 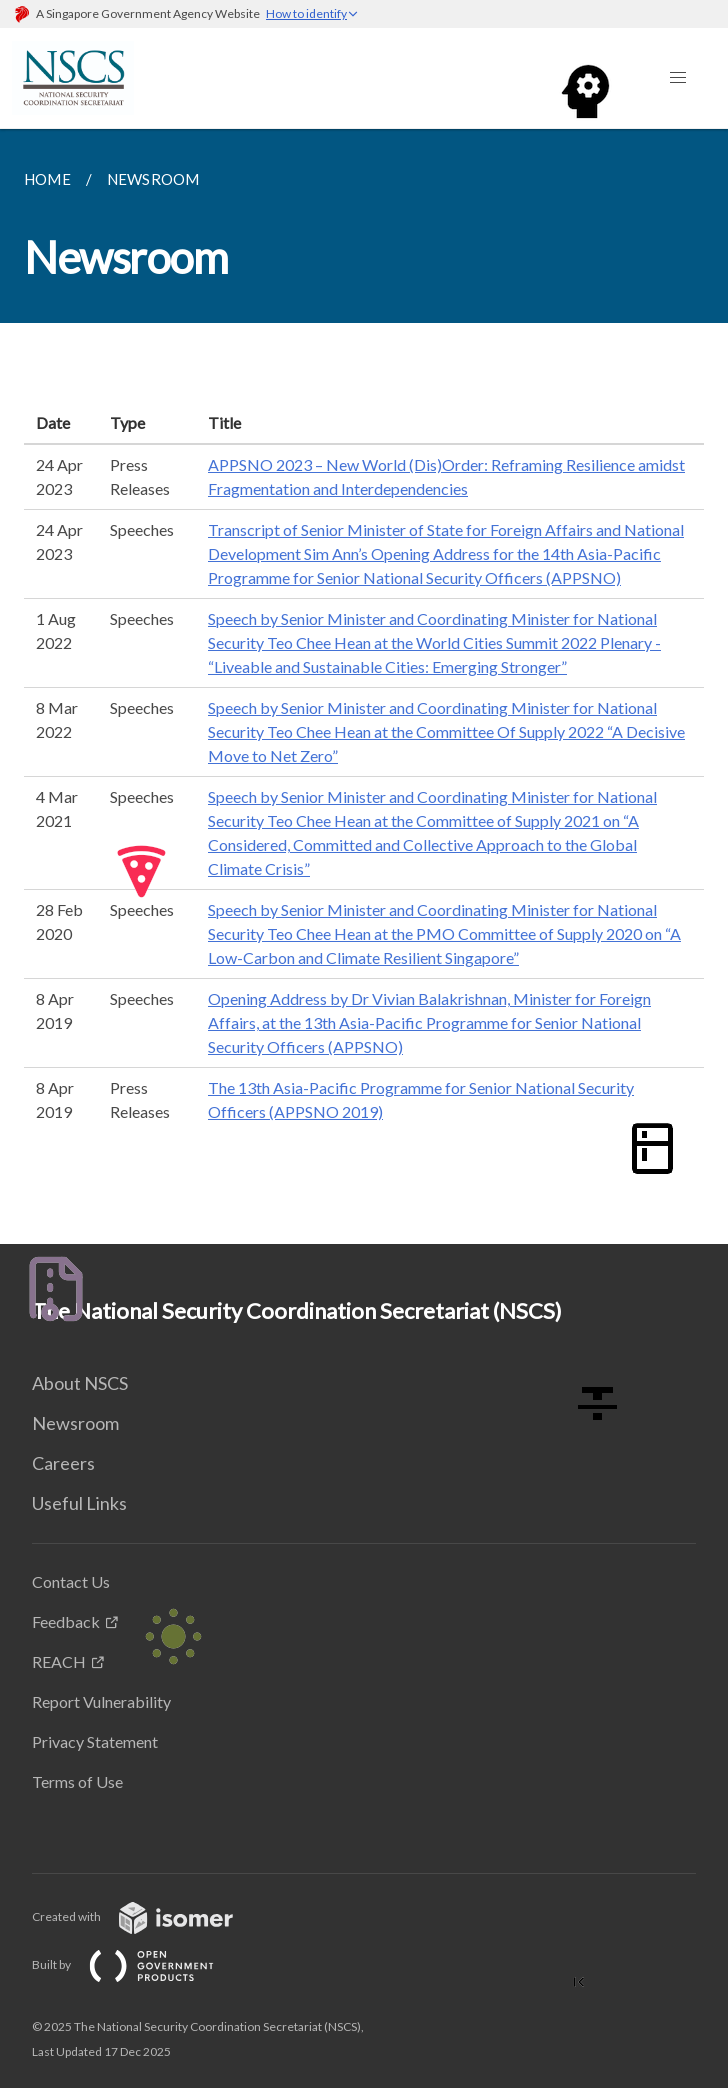 I want to click on decrease screen brightness, so click(x=173, y=1636).